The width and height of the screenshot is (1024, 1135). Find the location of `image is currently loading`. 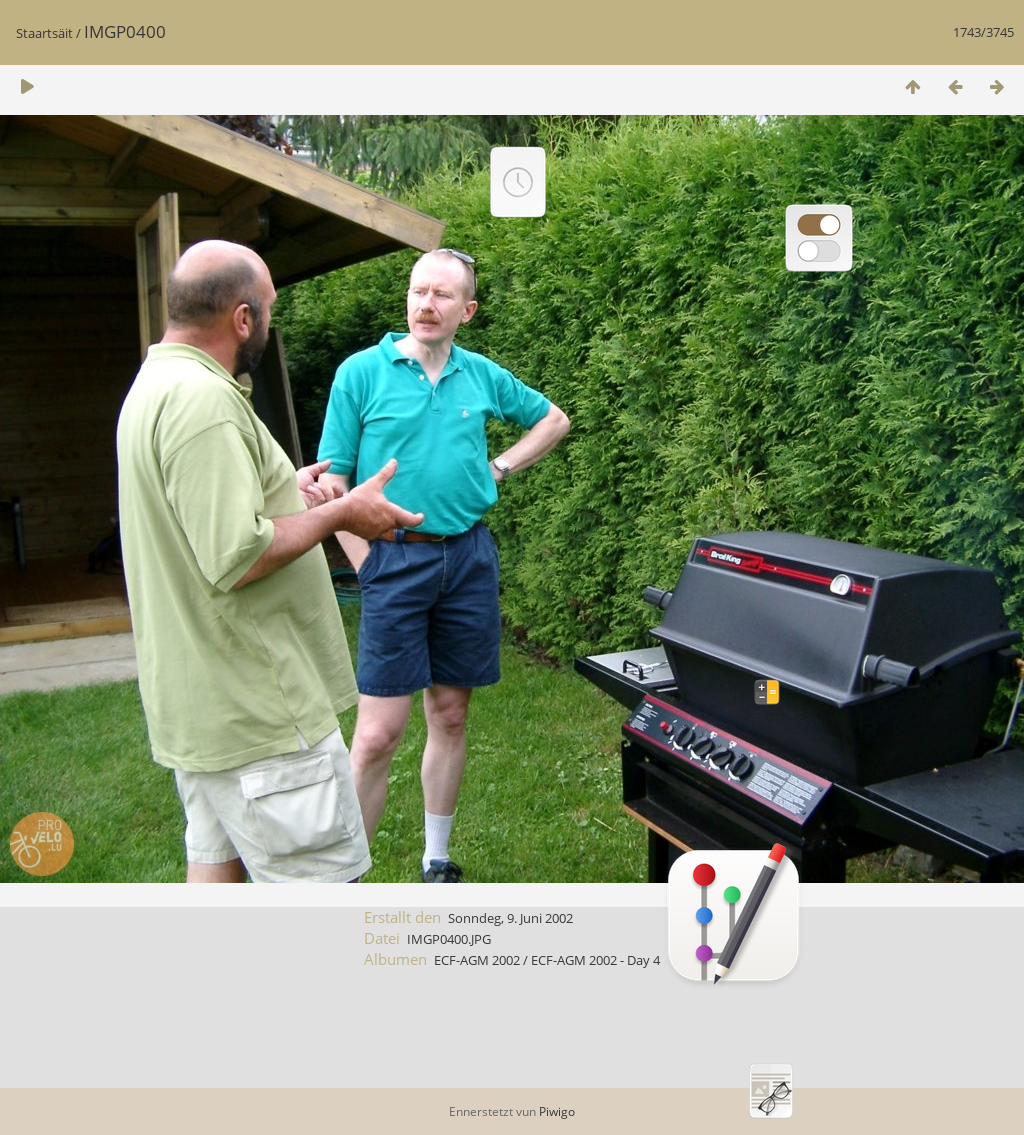

image is currently loading is located at coordinates (518, 182).